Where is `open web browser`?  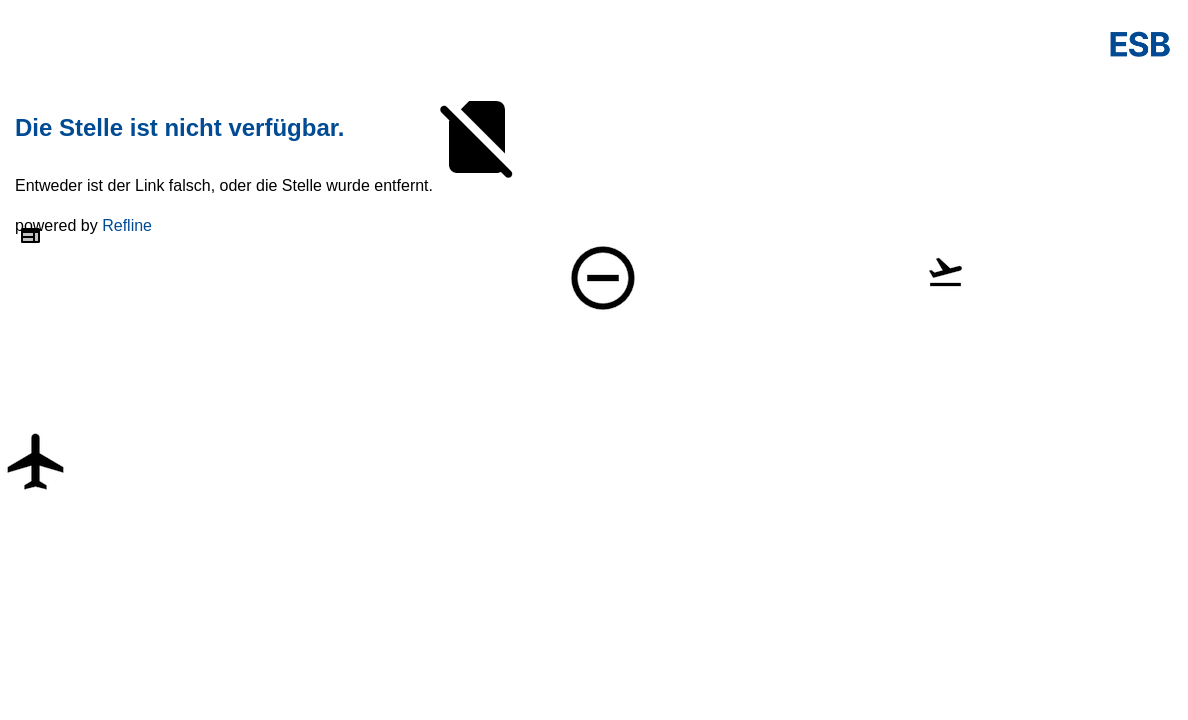 open web browser is located at coordinates (30, 235).